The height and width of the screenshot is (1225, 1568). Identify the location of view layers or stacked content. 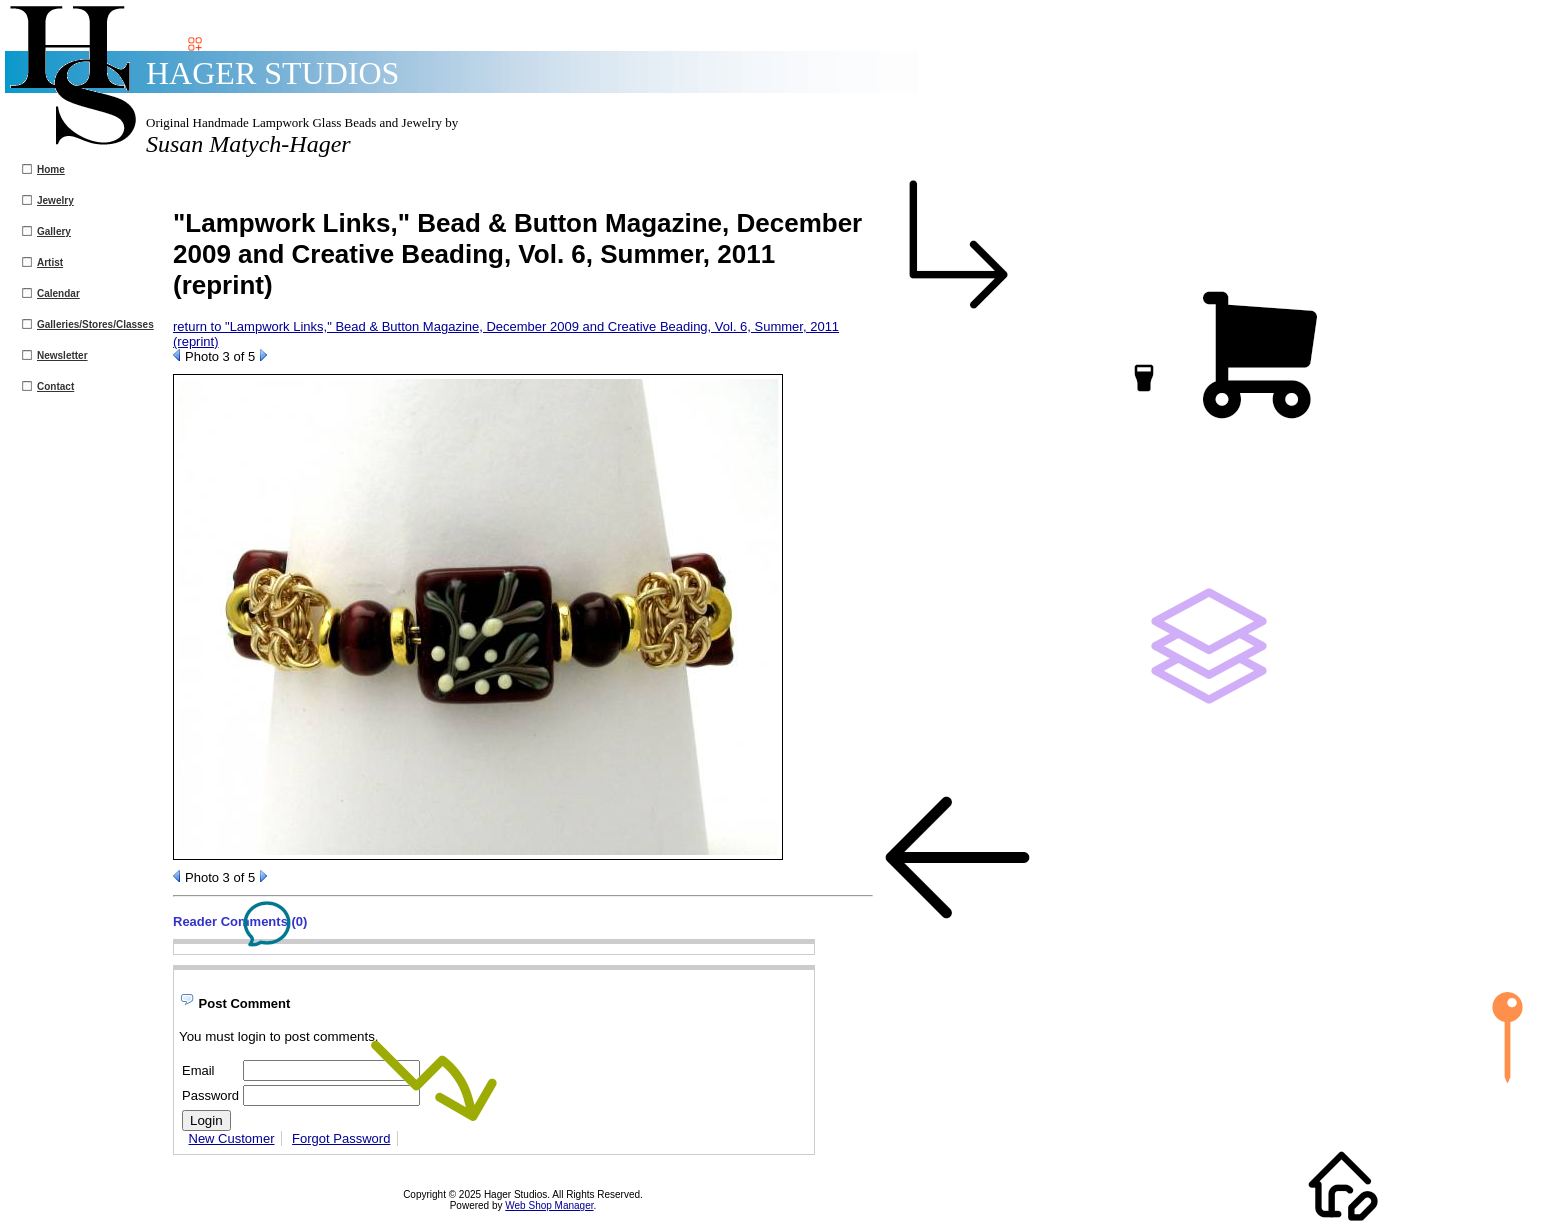
(1209, 646).